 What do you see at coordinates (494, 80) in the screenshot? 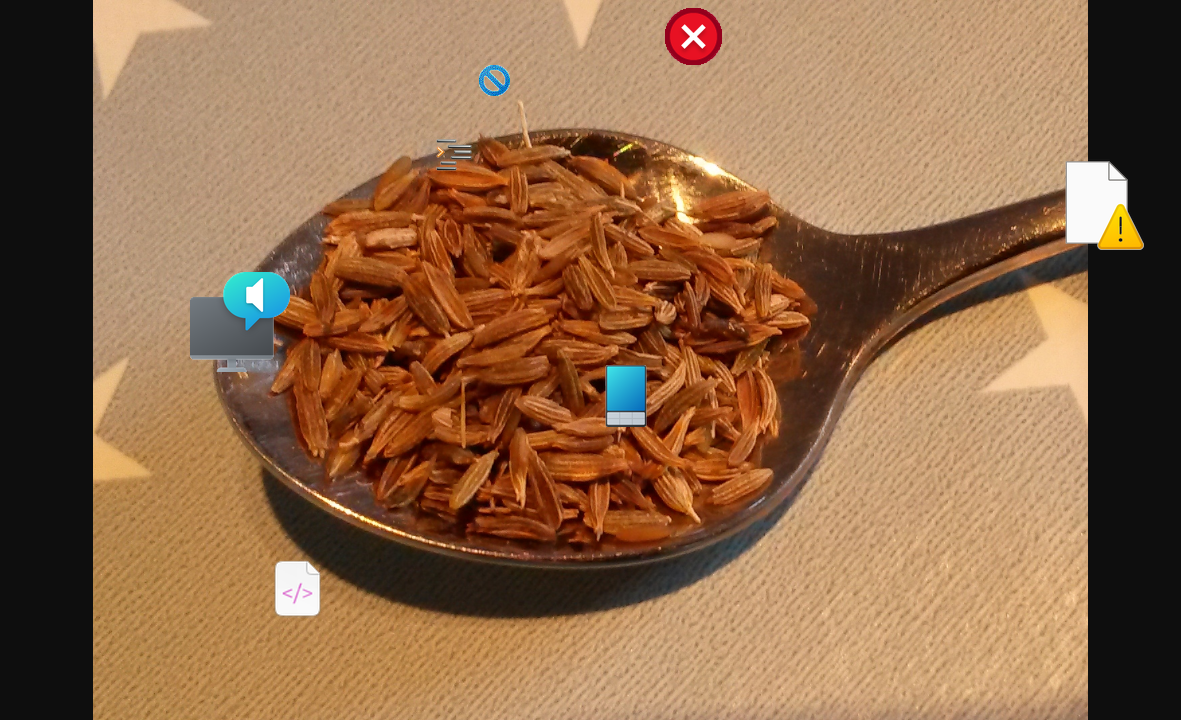
I see `indicates access denied or permission blocked` at bounding box center [494, 80].